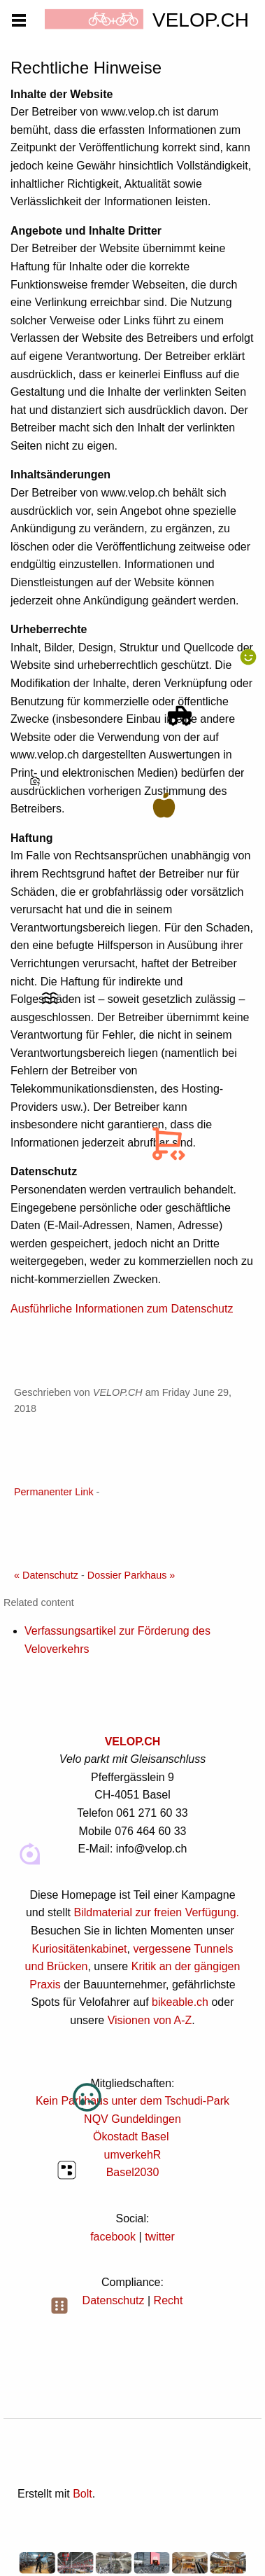 Image resolution: width=265 pixels, height=2576 pixels. Describe the element at coordinates (35, 781) in the screenshot. I see `camera help or troubleshooting` at that location.